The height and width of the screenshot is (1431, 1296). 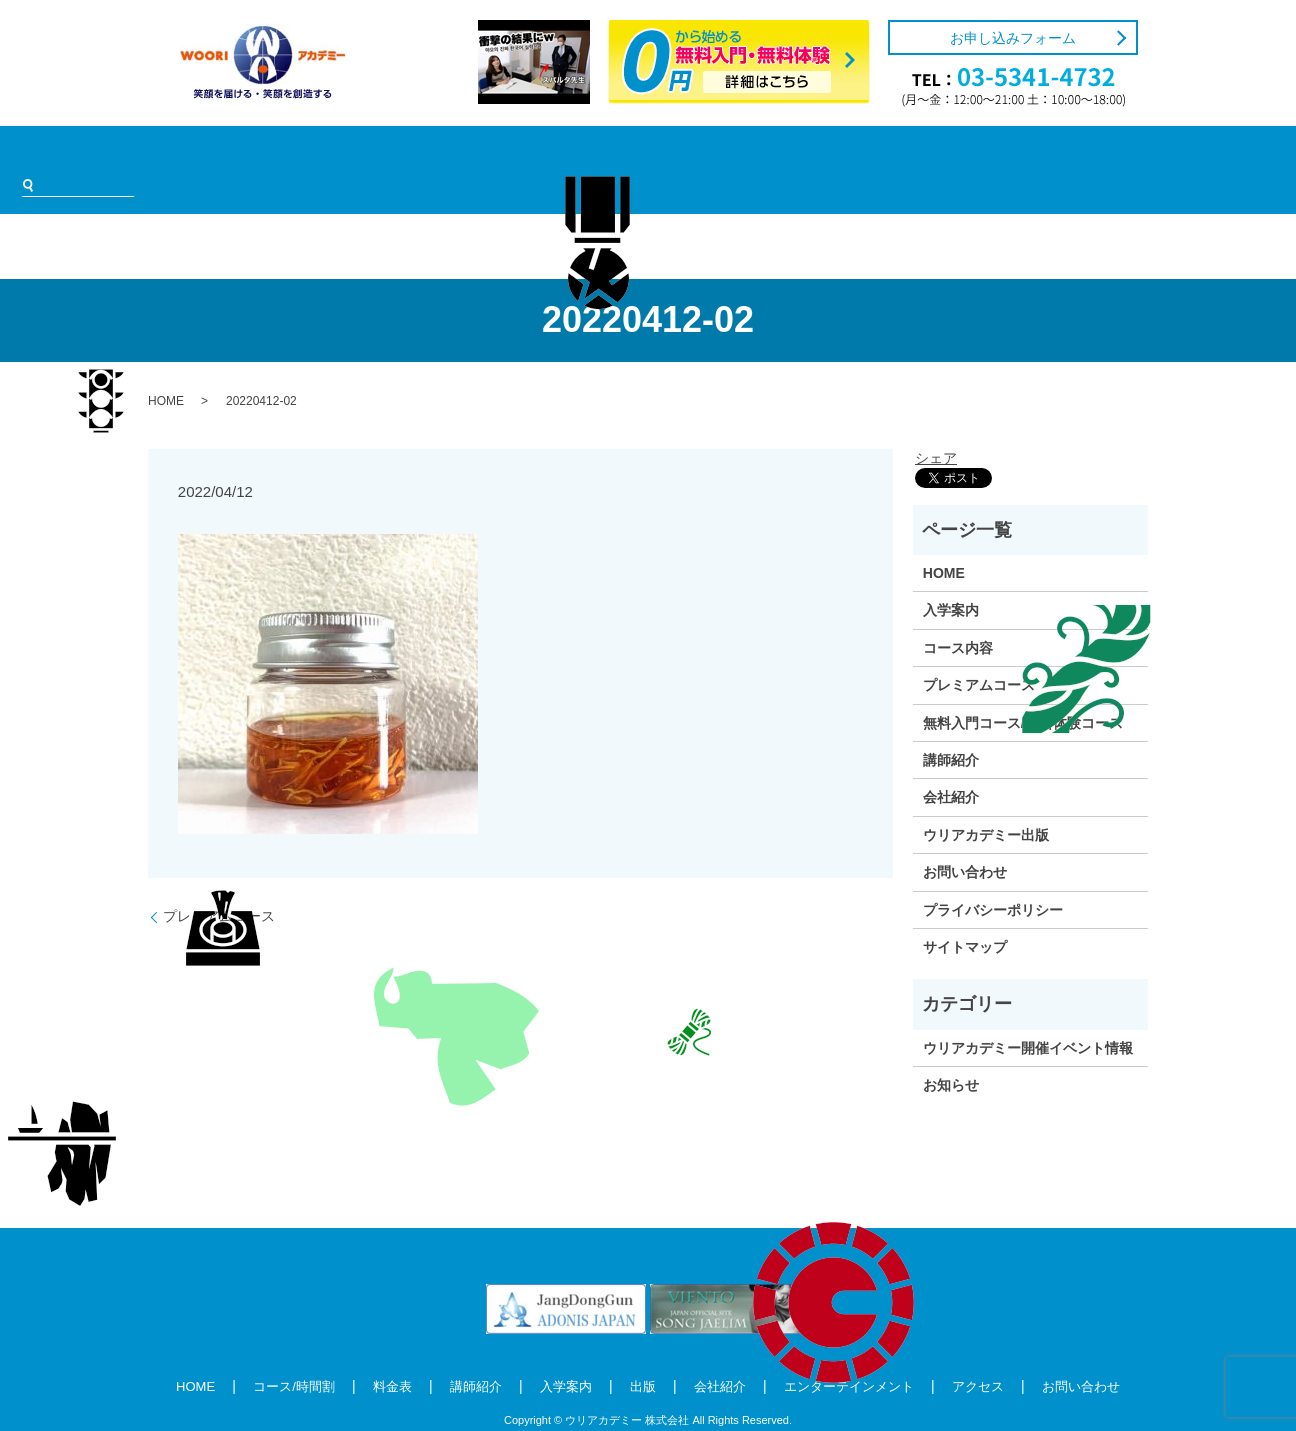 What do you see at coordinates (62, 1153) in the screenshot?
I see `indicates hidden complexity or underlying data not immediately visible` at bounding box center [62, 1153].